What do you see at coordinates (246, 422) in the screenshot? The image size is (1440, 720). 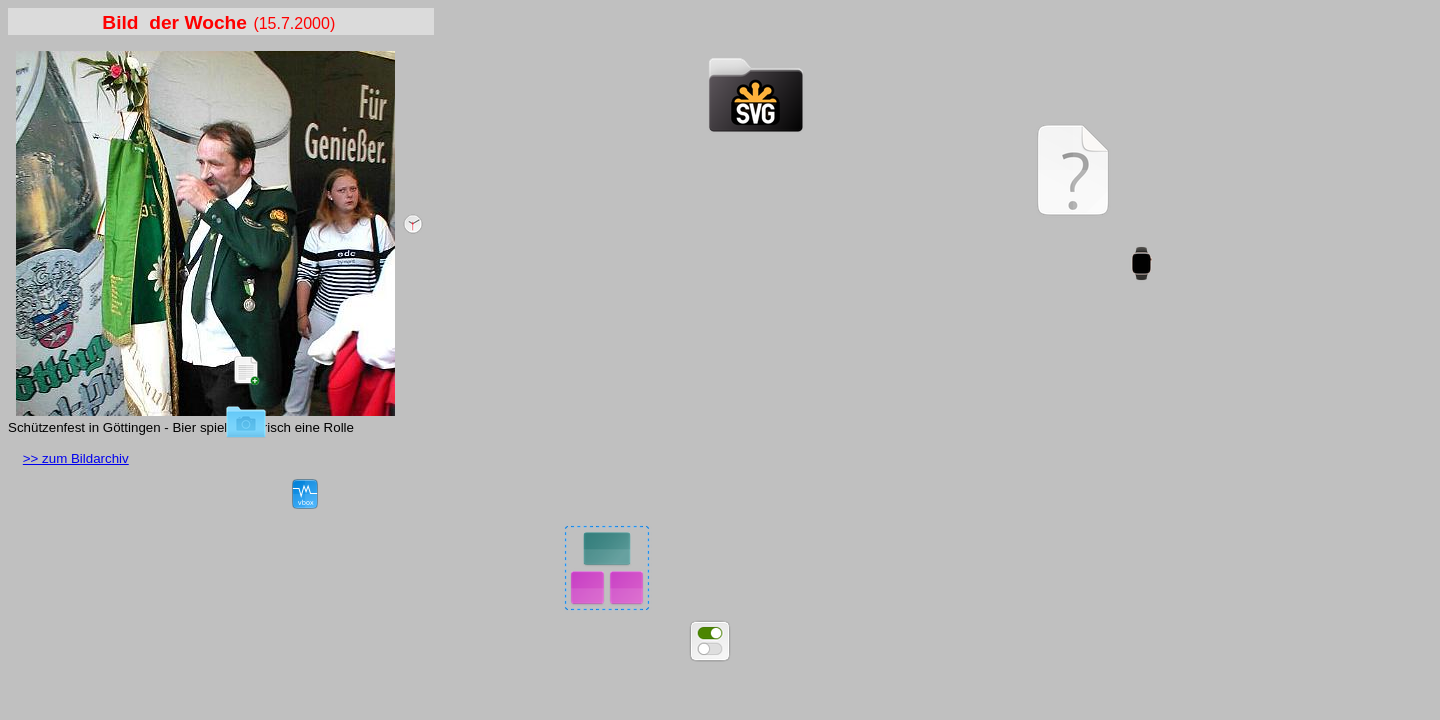 I see `open your pictures folder` at bounding box center [246, 422].